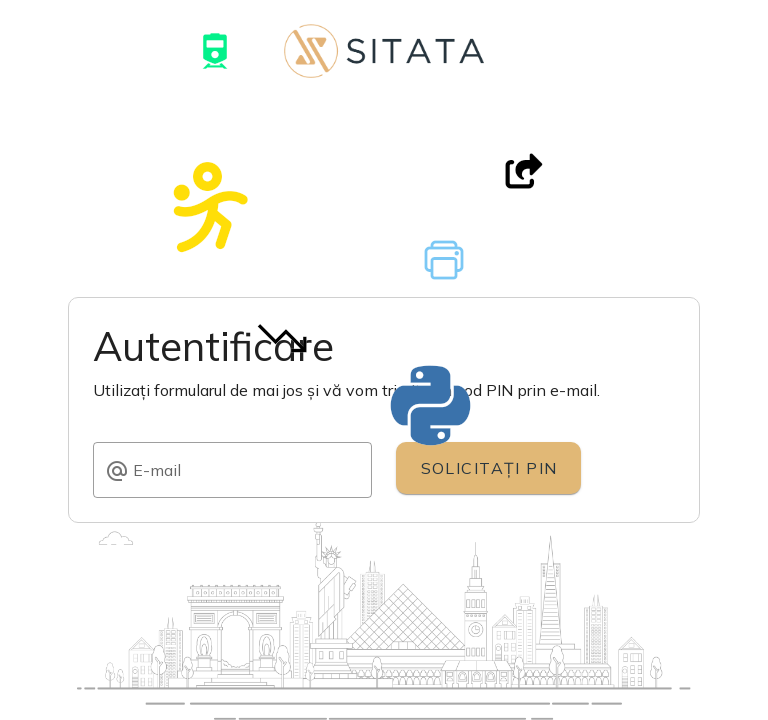 The width and height of the screenshot is (768, 720). I want to click on share content to another app or platform, so click(523, 171).